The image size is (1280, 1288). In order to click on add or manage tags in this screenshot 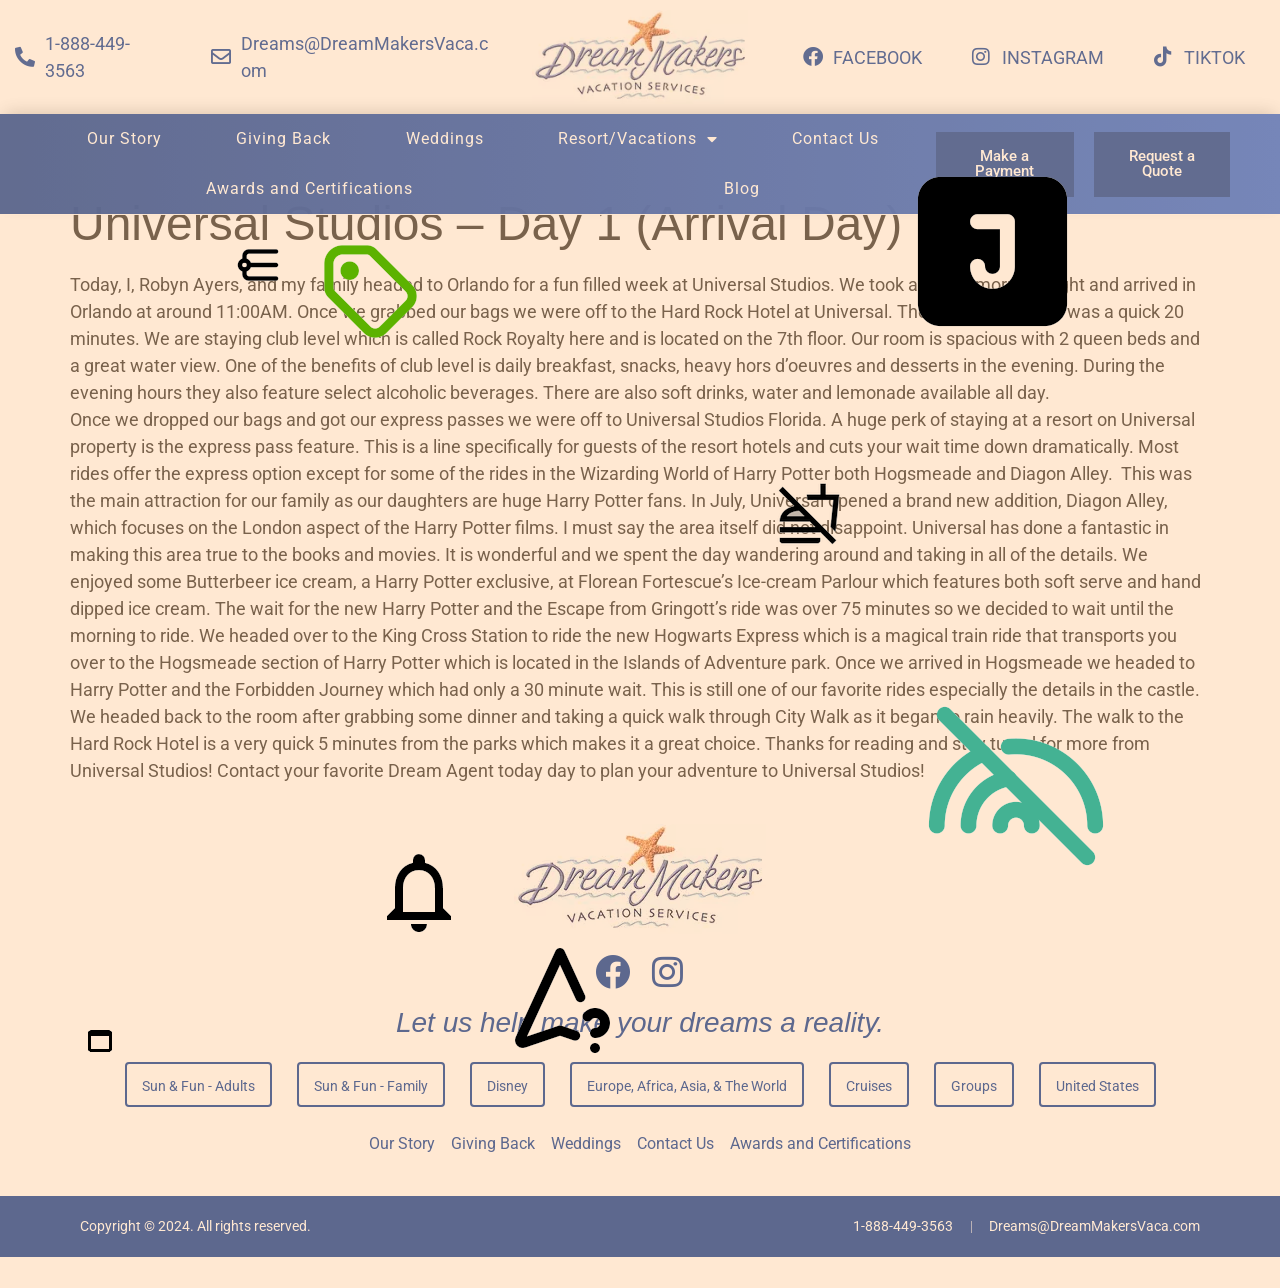, I will do `click(370, 291)`.